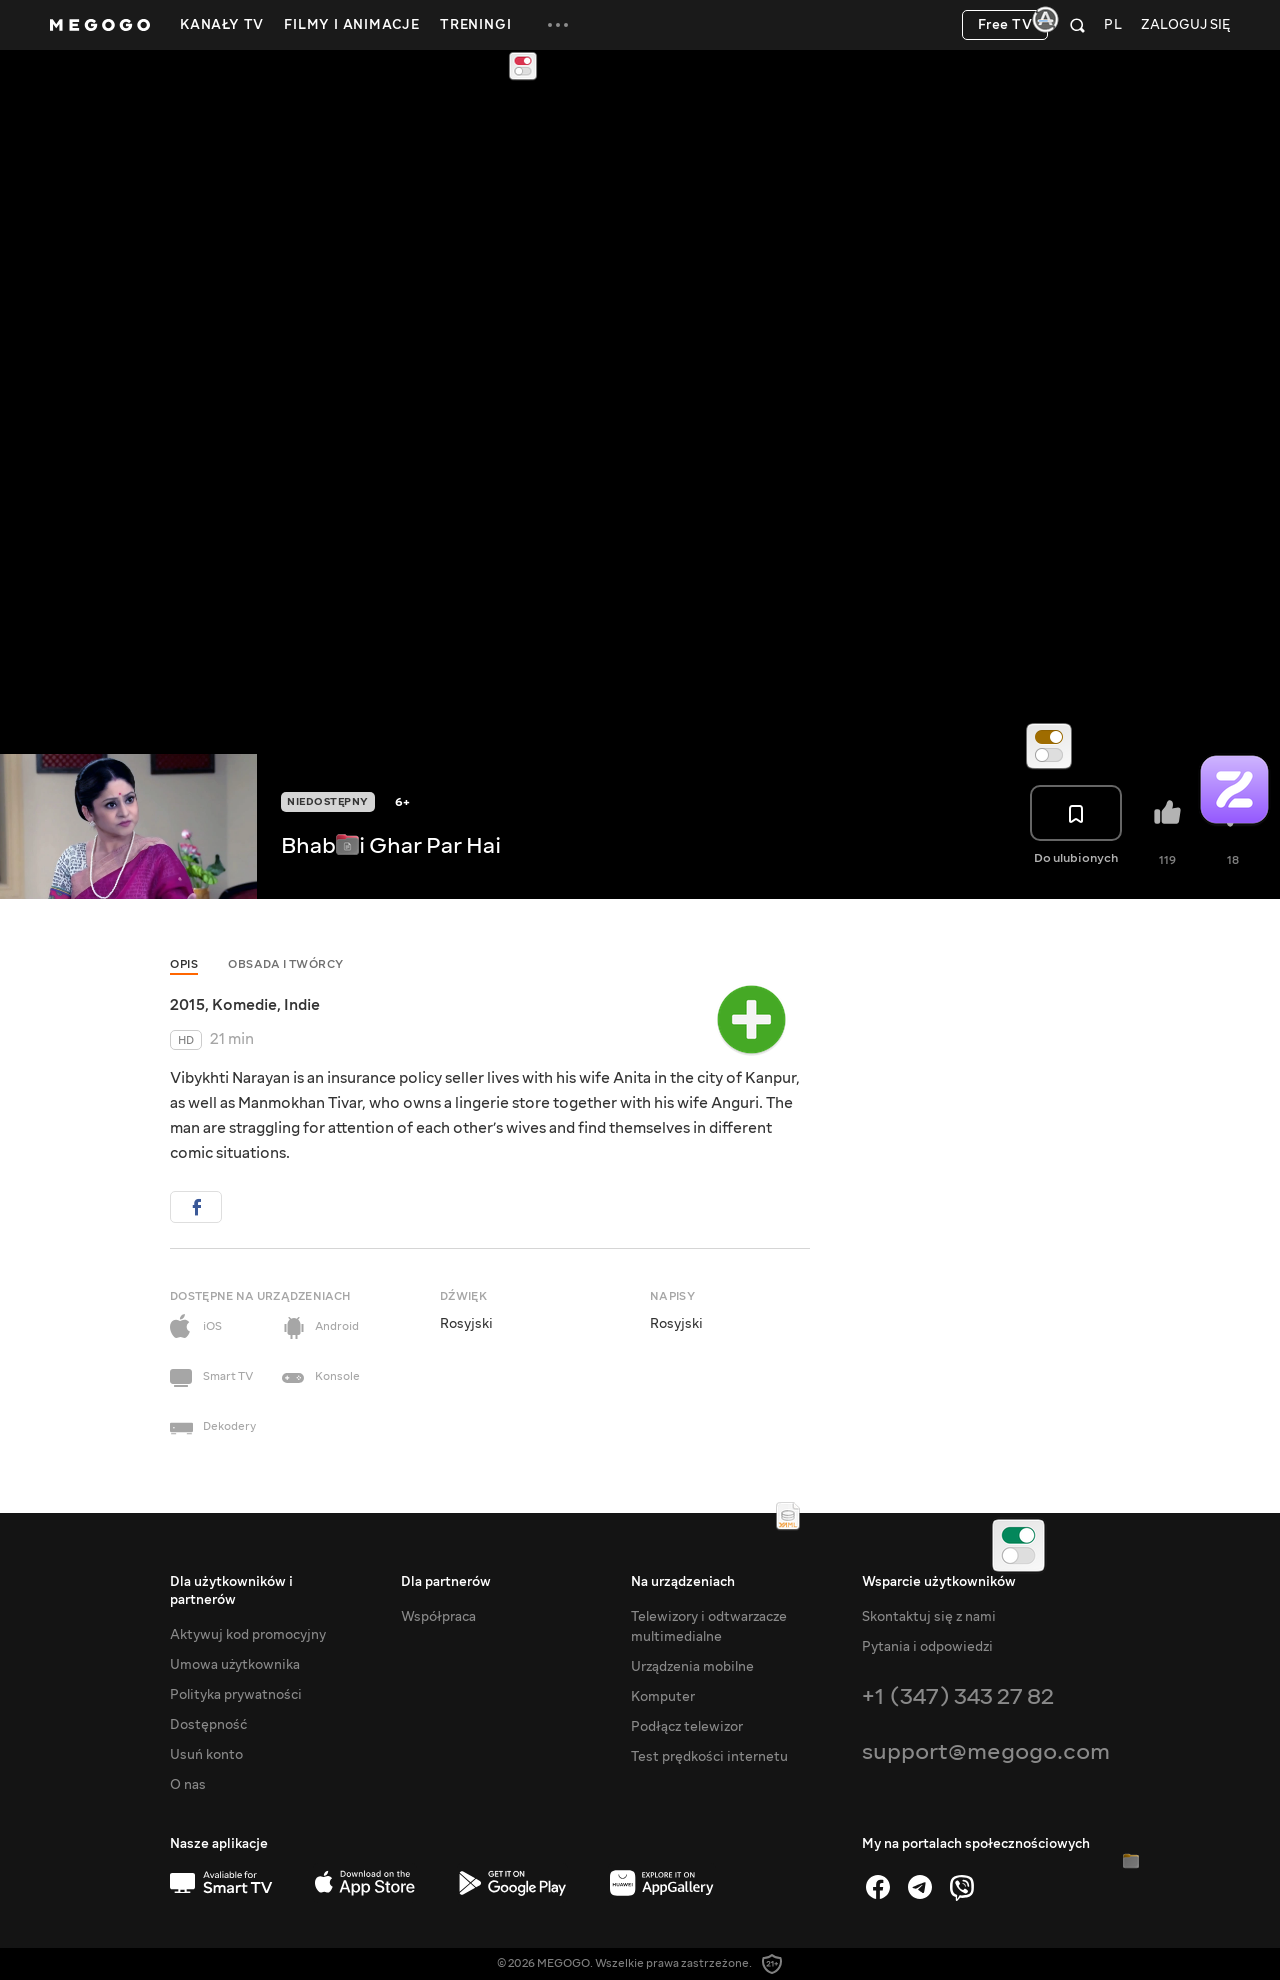 This screenshot has width=1280, height=1980. What do you see at coordinates (788, 1516) in the screenshot?
I see `a yaml configuration file` at bounding box center [788, 1516].